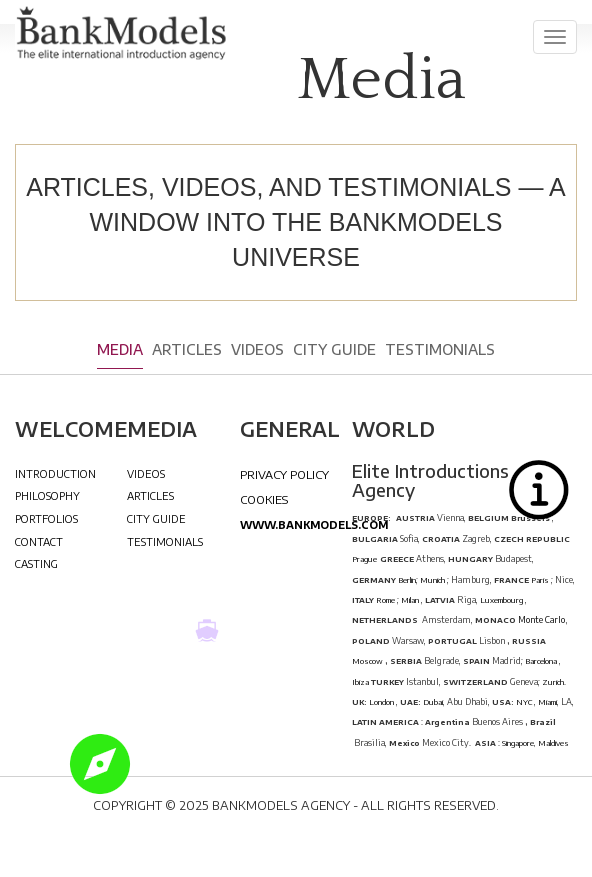  Describe the element at coordinates (540, 491) in the screenshot. I see `view more information or details` at that location.